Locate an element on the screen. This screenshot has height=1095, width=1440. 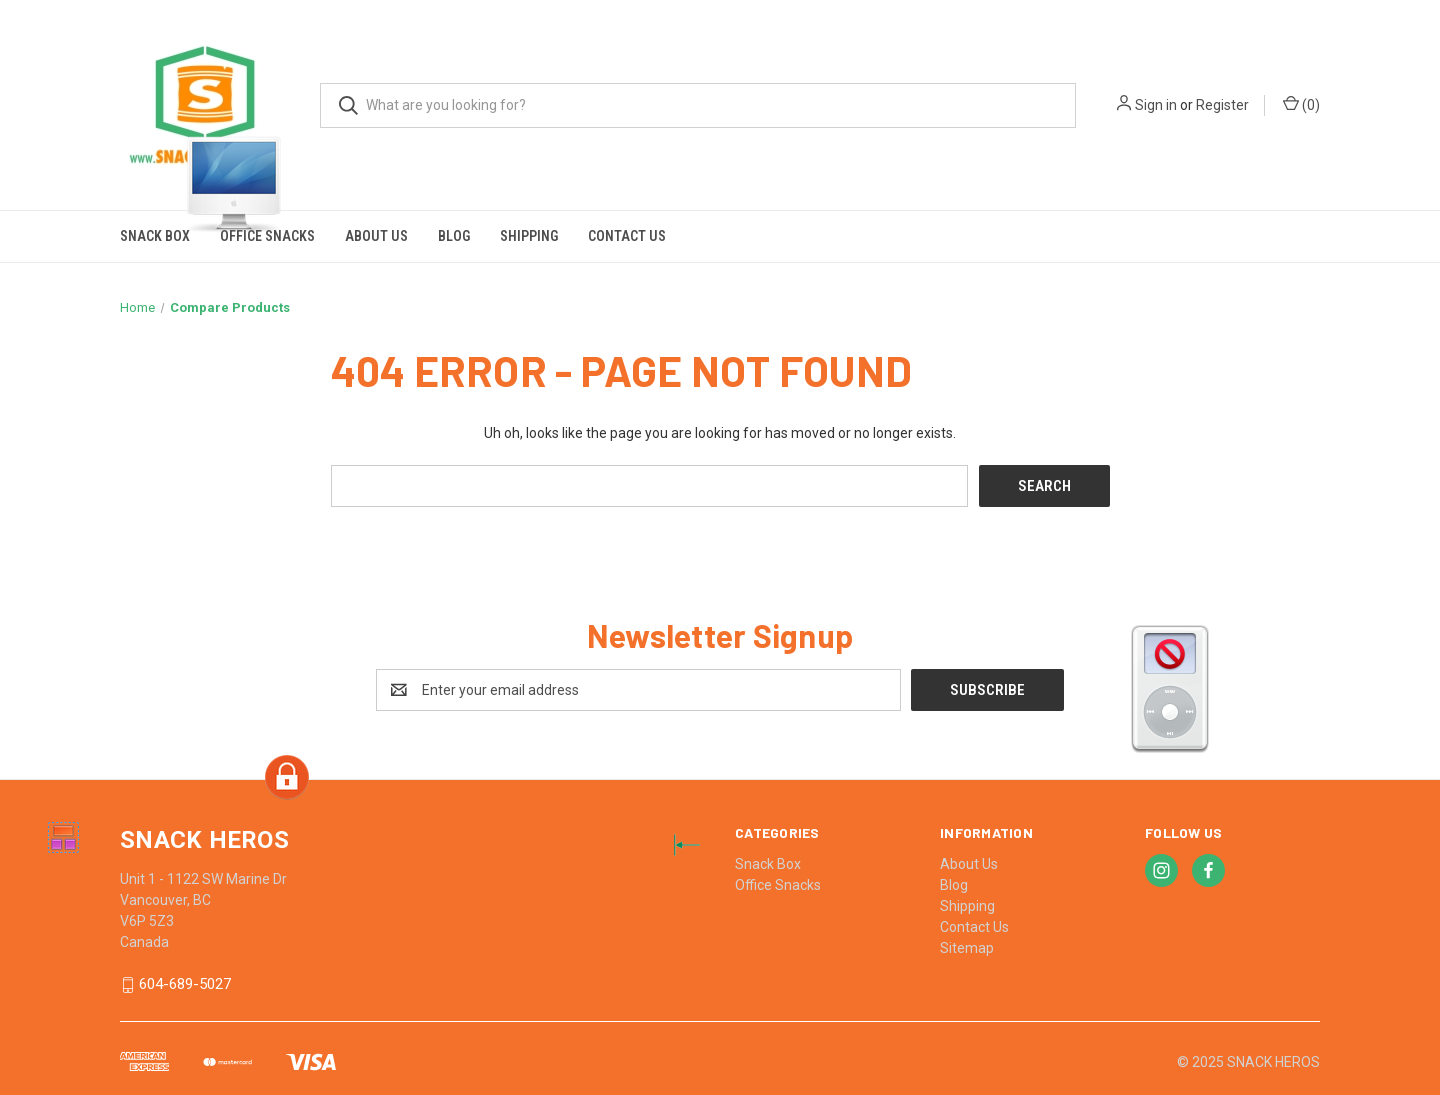
access screen lock or security settings is located at coordinates (287, 777).